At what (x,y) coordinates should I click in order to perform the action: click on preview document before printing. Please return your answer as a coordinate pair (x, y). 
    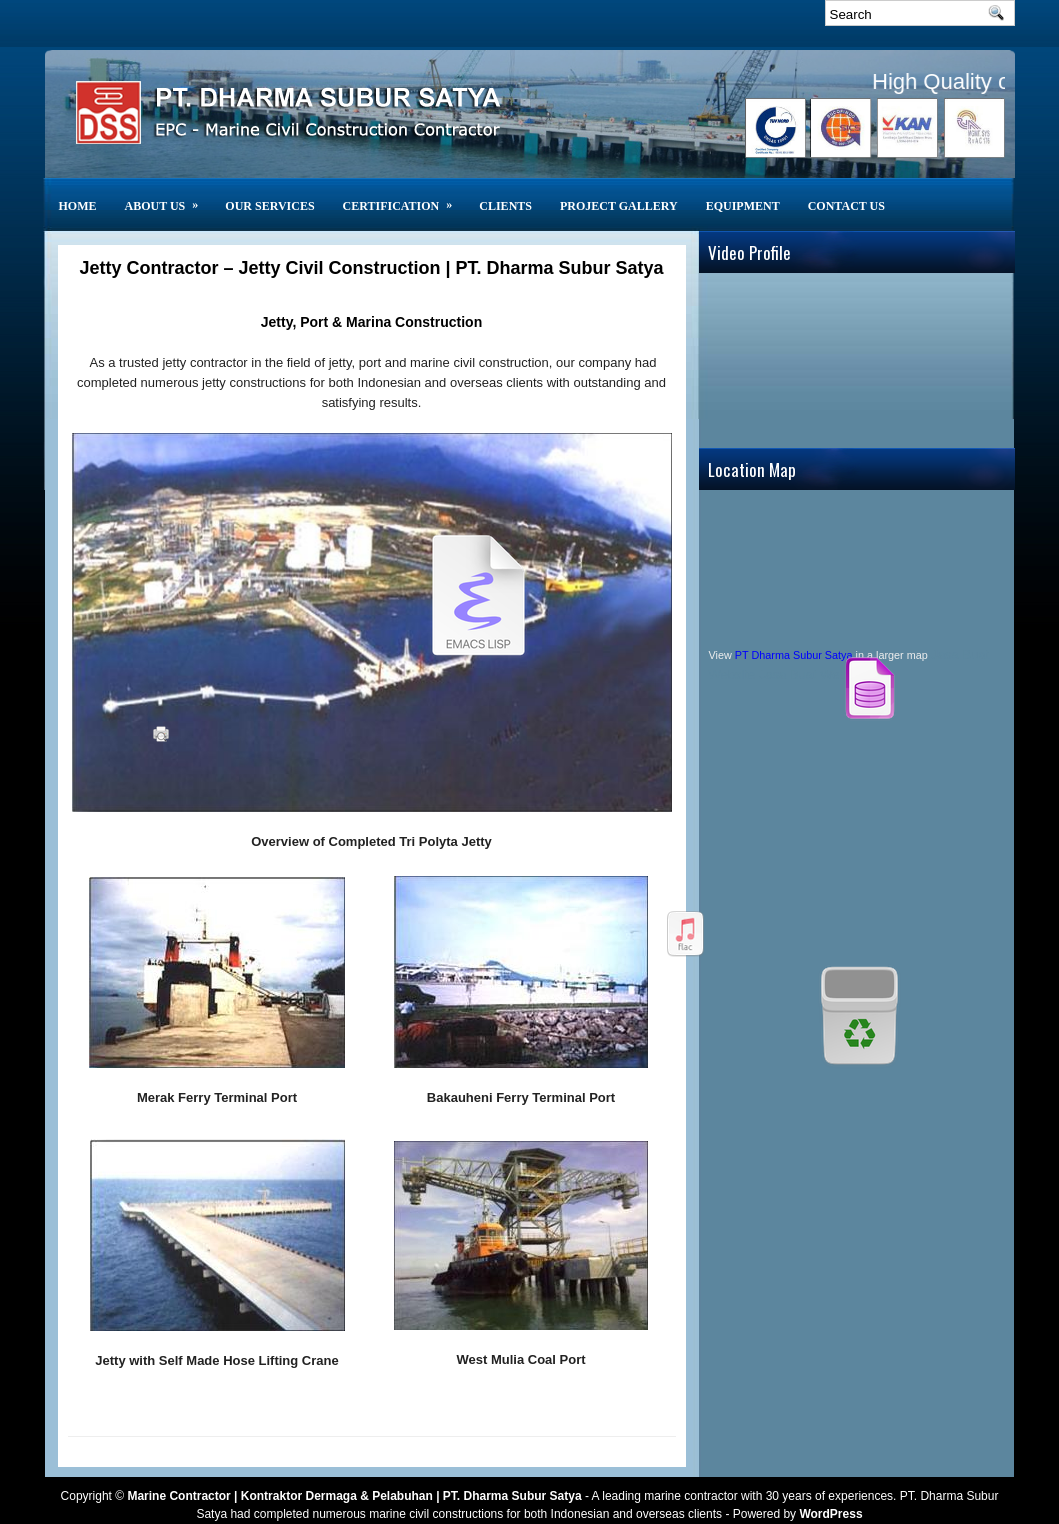
    Looking at the image, I should click on (161, 734).